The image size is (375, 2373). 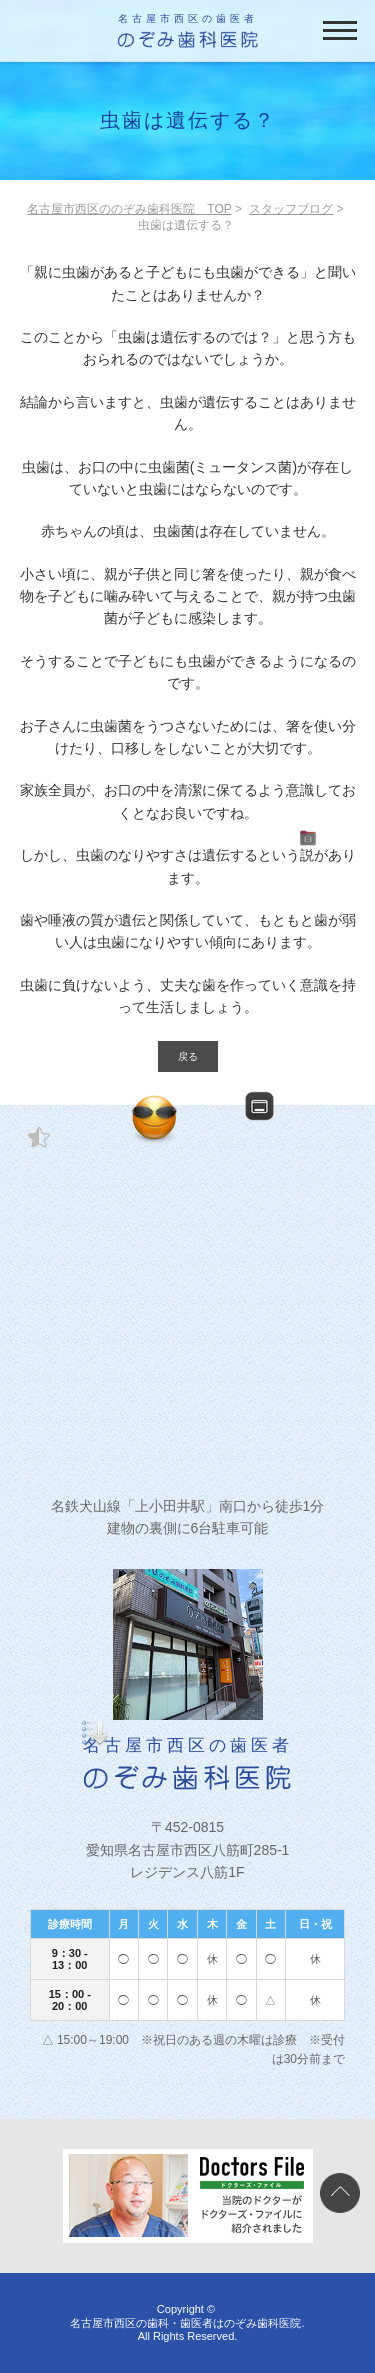 What do you see at coordinates (308, 838) in the screenshot?
I see `open your videos folder` at bounding box center [308, 838].